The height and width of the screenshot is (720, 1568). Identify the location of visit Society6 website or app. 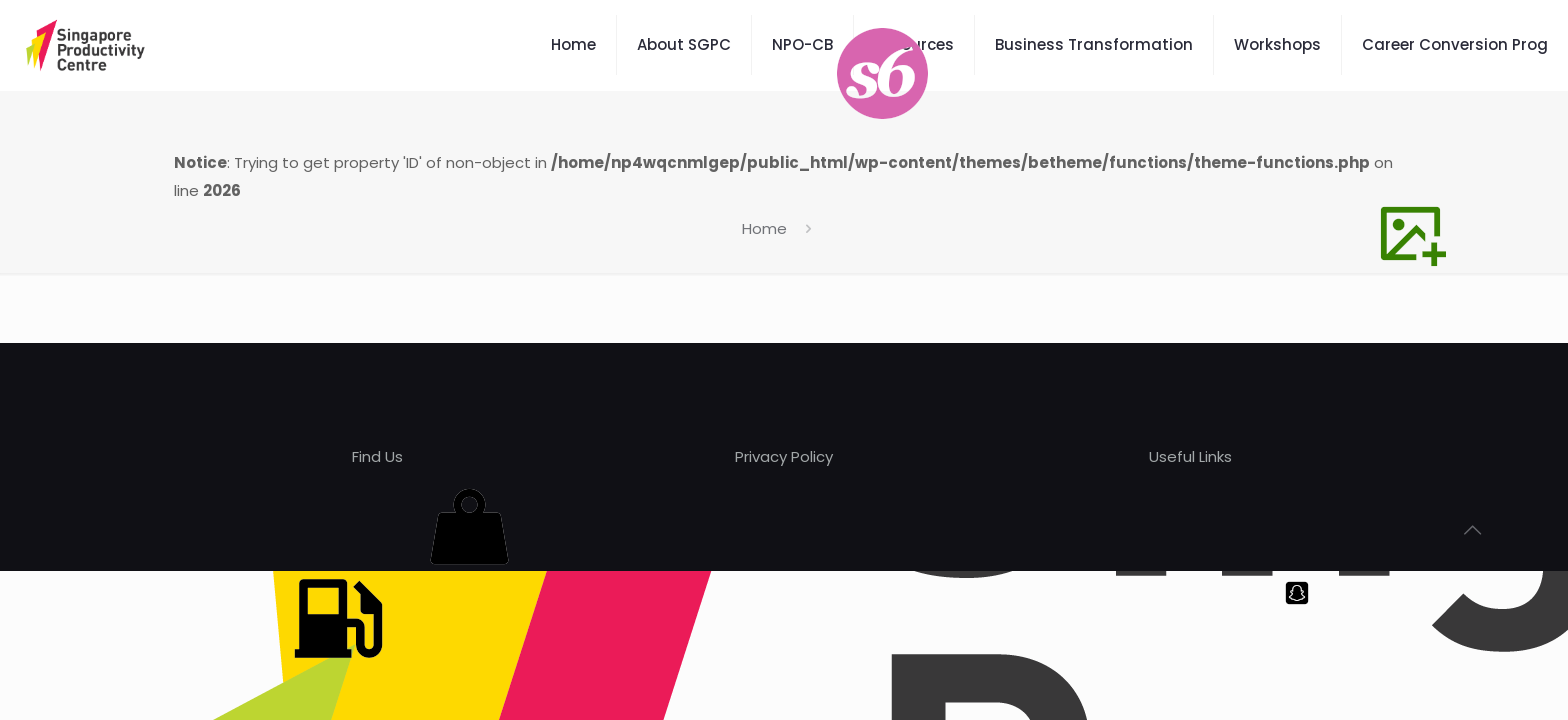
(882, 73).